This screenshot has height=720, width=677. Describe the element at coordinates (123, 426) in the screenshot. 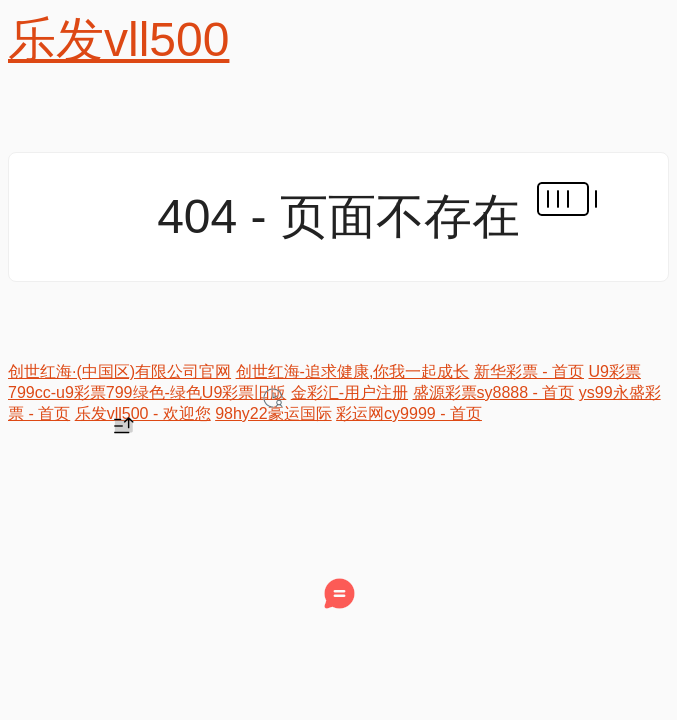

I see `sort items in descending order` at that location.